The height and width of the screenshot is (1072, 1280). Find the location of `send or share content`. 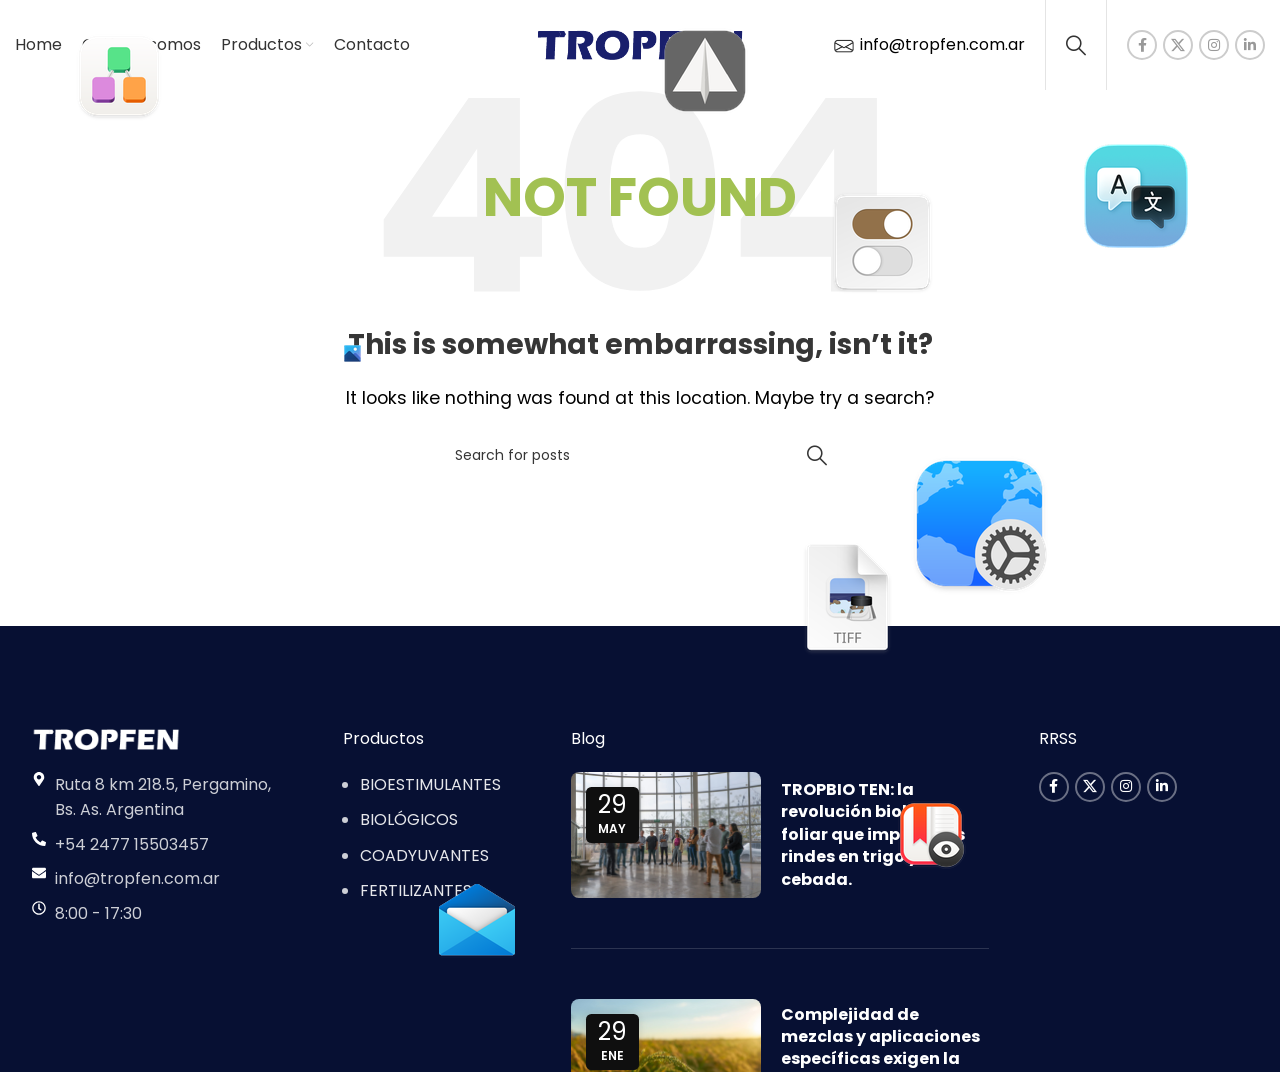

send or share content is located at coordinates (705, 71).